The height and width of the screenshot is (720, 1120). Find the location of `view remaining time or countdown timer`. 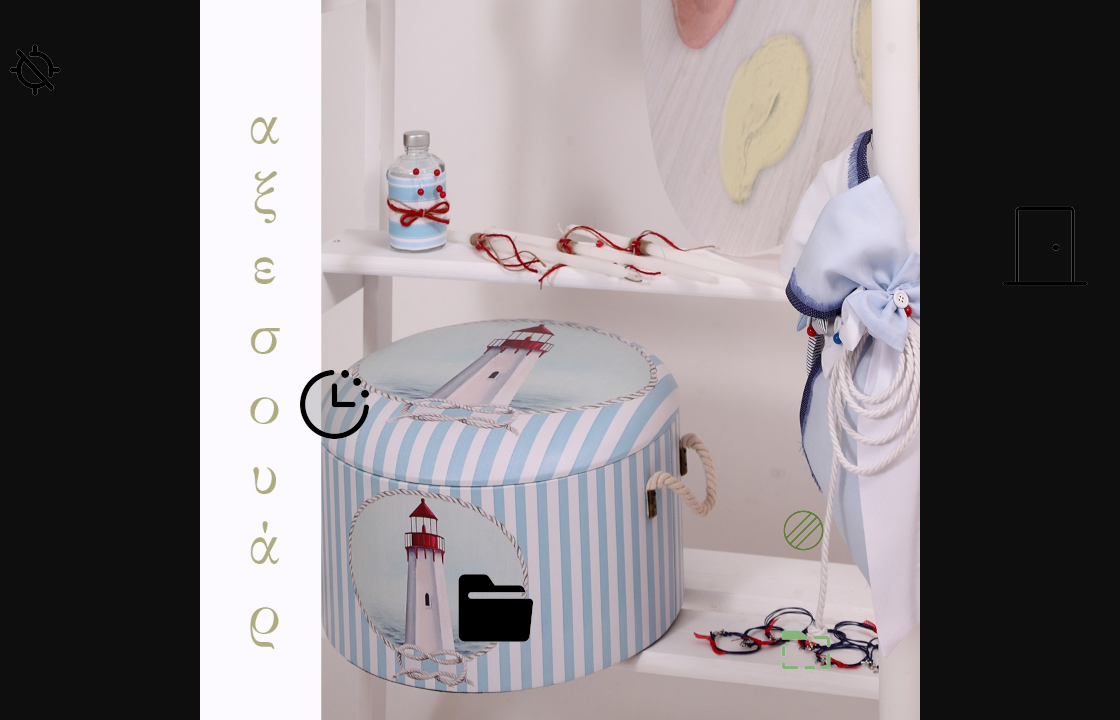

view remaining time or countdown timer is located at coordinates (334, 404).